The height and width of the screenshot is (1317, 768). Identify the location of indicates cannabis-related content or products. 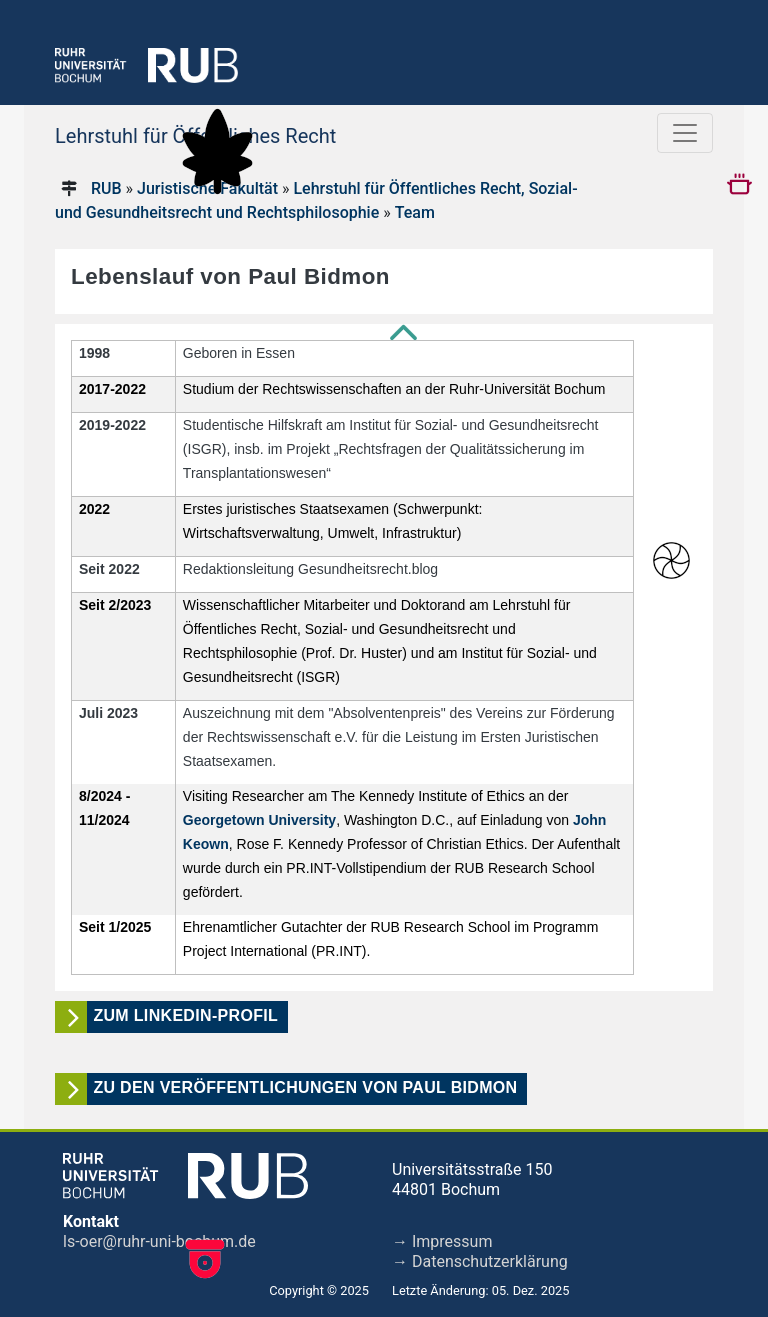
(217, 151).